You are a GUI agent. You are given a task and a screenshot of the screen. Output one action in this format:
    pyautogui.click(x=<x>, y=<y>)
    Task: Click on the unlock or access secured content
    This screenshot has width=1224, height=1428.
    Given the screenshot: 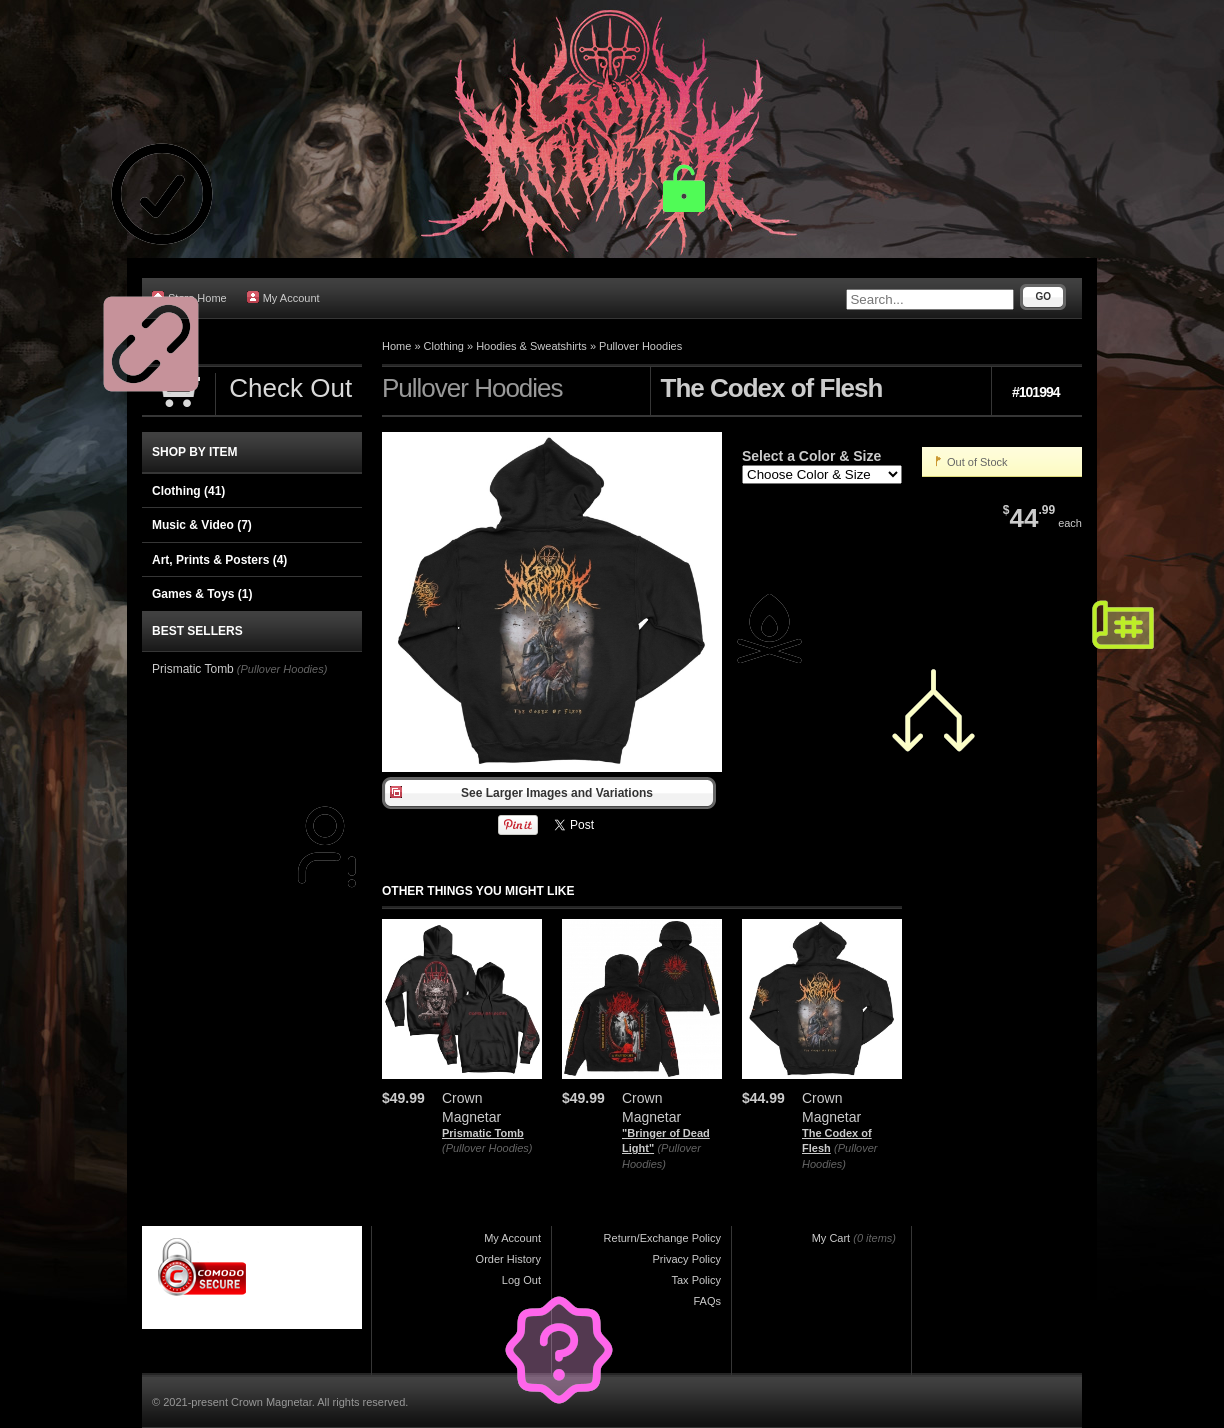 What is the action you would take?
    pyautogui.click(x=684, y=191)
    